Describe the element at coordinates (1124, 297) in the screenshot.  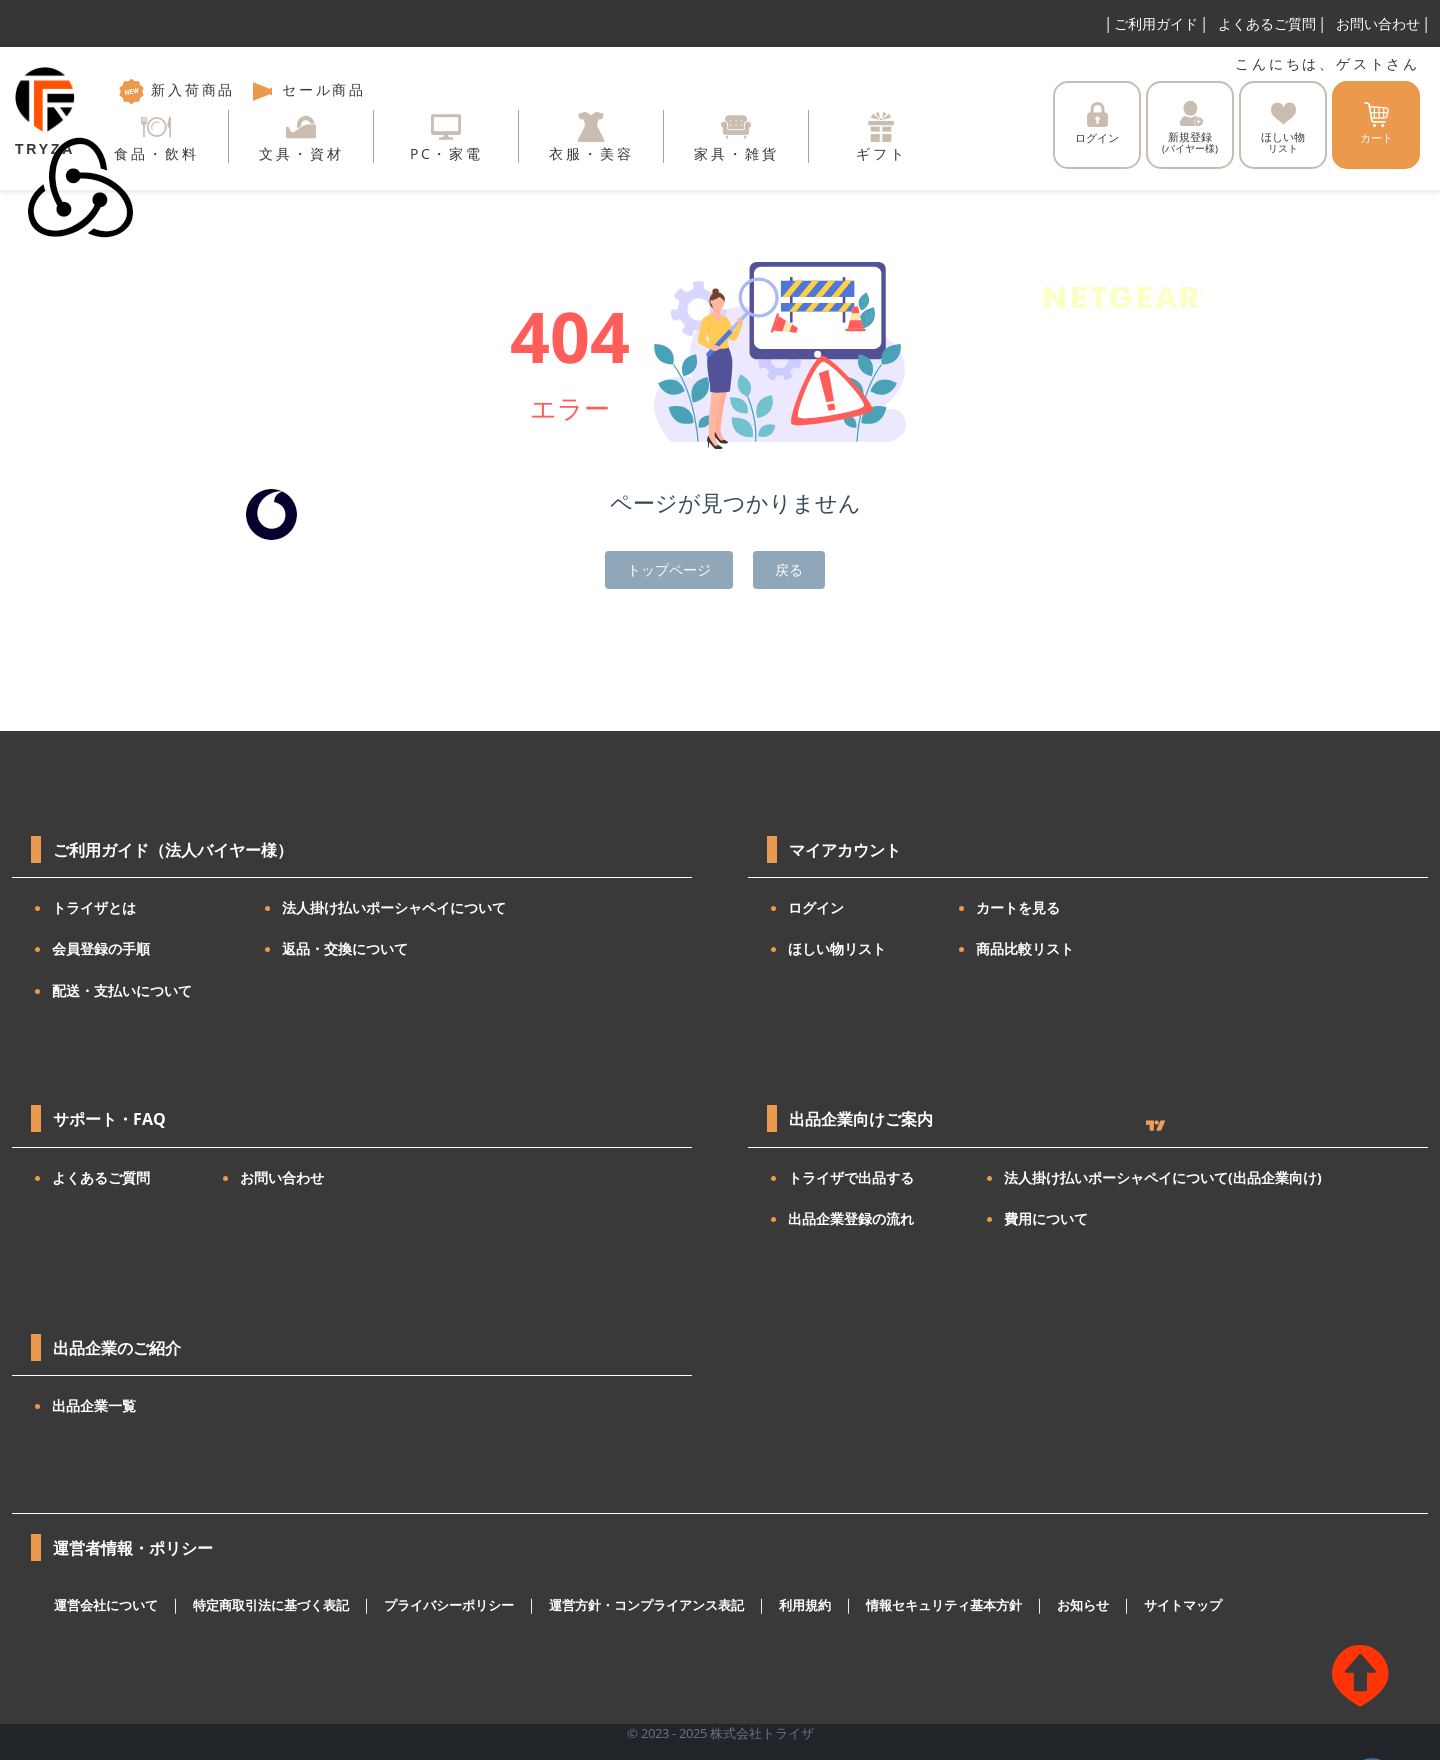
I see `netgear brand logo` at that location.